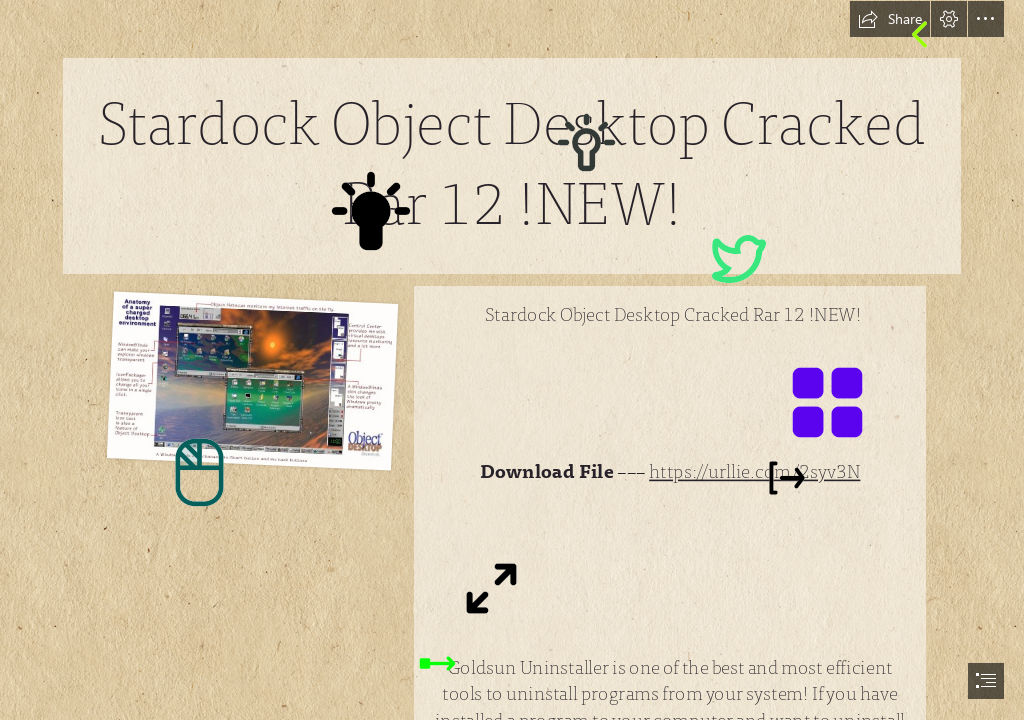 Image resolution: width=1024 pixels, height=720 pixels. What do you see at coordinates (199, 472) in the screenshot?
I see `left mouse button click action` at bounding box center [199, 472].